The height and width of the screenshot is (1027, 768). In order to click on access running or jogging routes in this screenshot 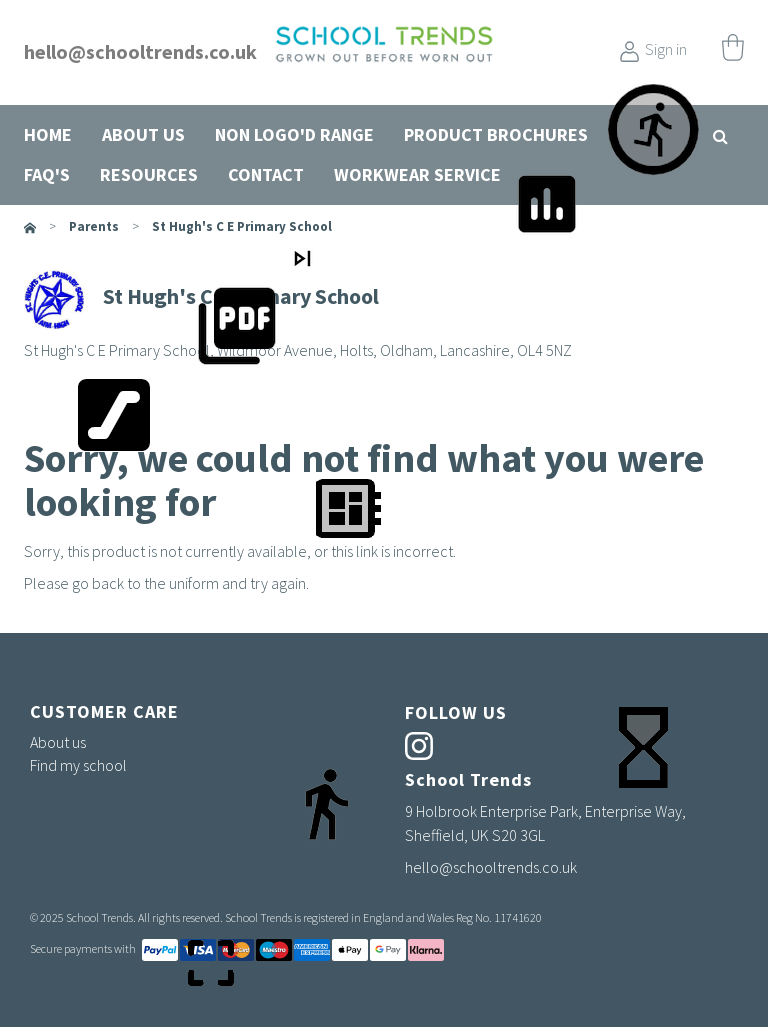, I will do `click(653, 129)`.